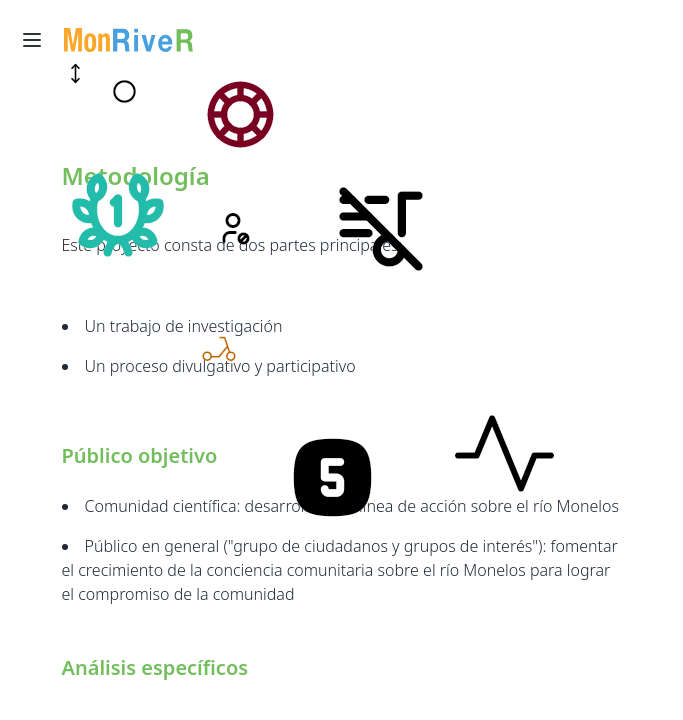  I want to click on cancel or block a user account, so click(233, 228).